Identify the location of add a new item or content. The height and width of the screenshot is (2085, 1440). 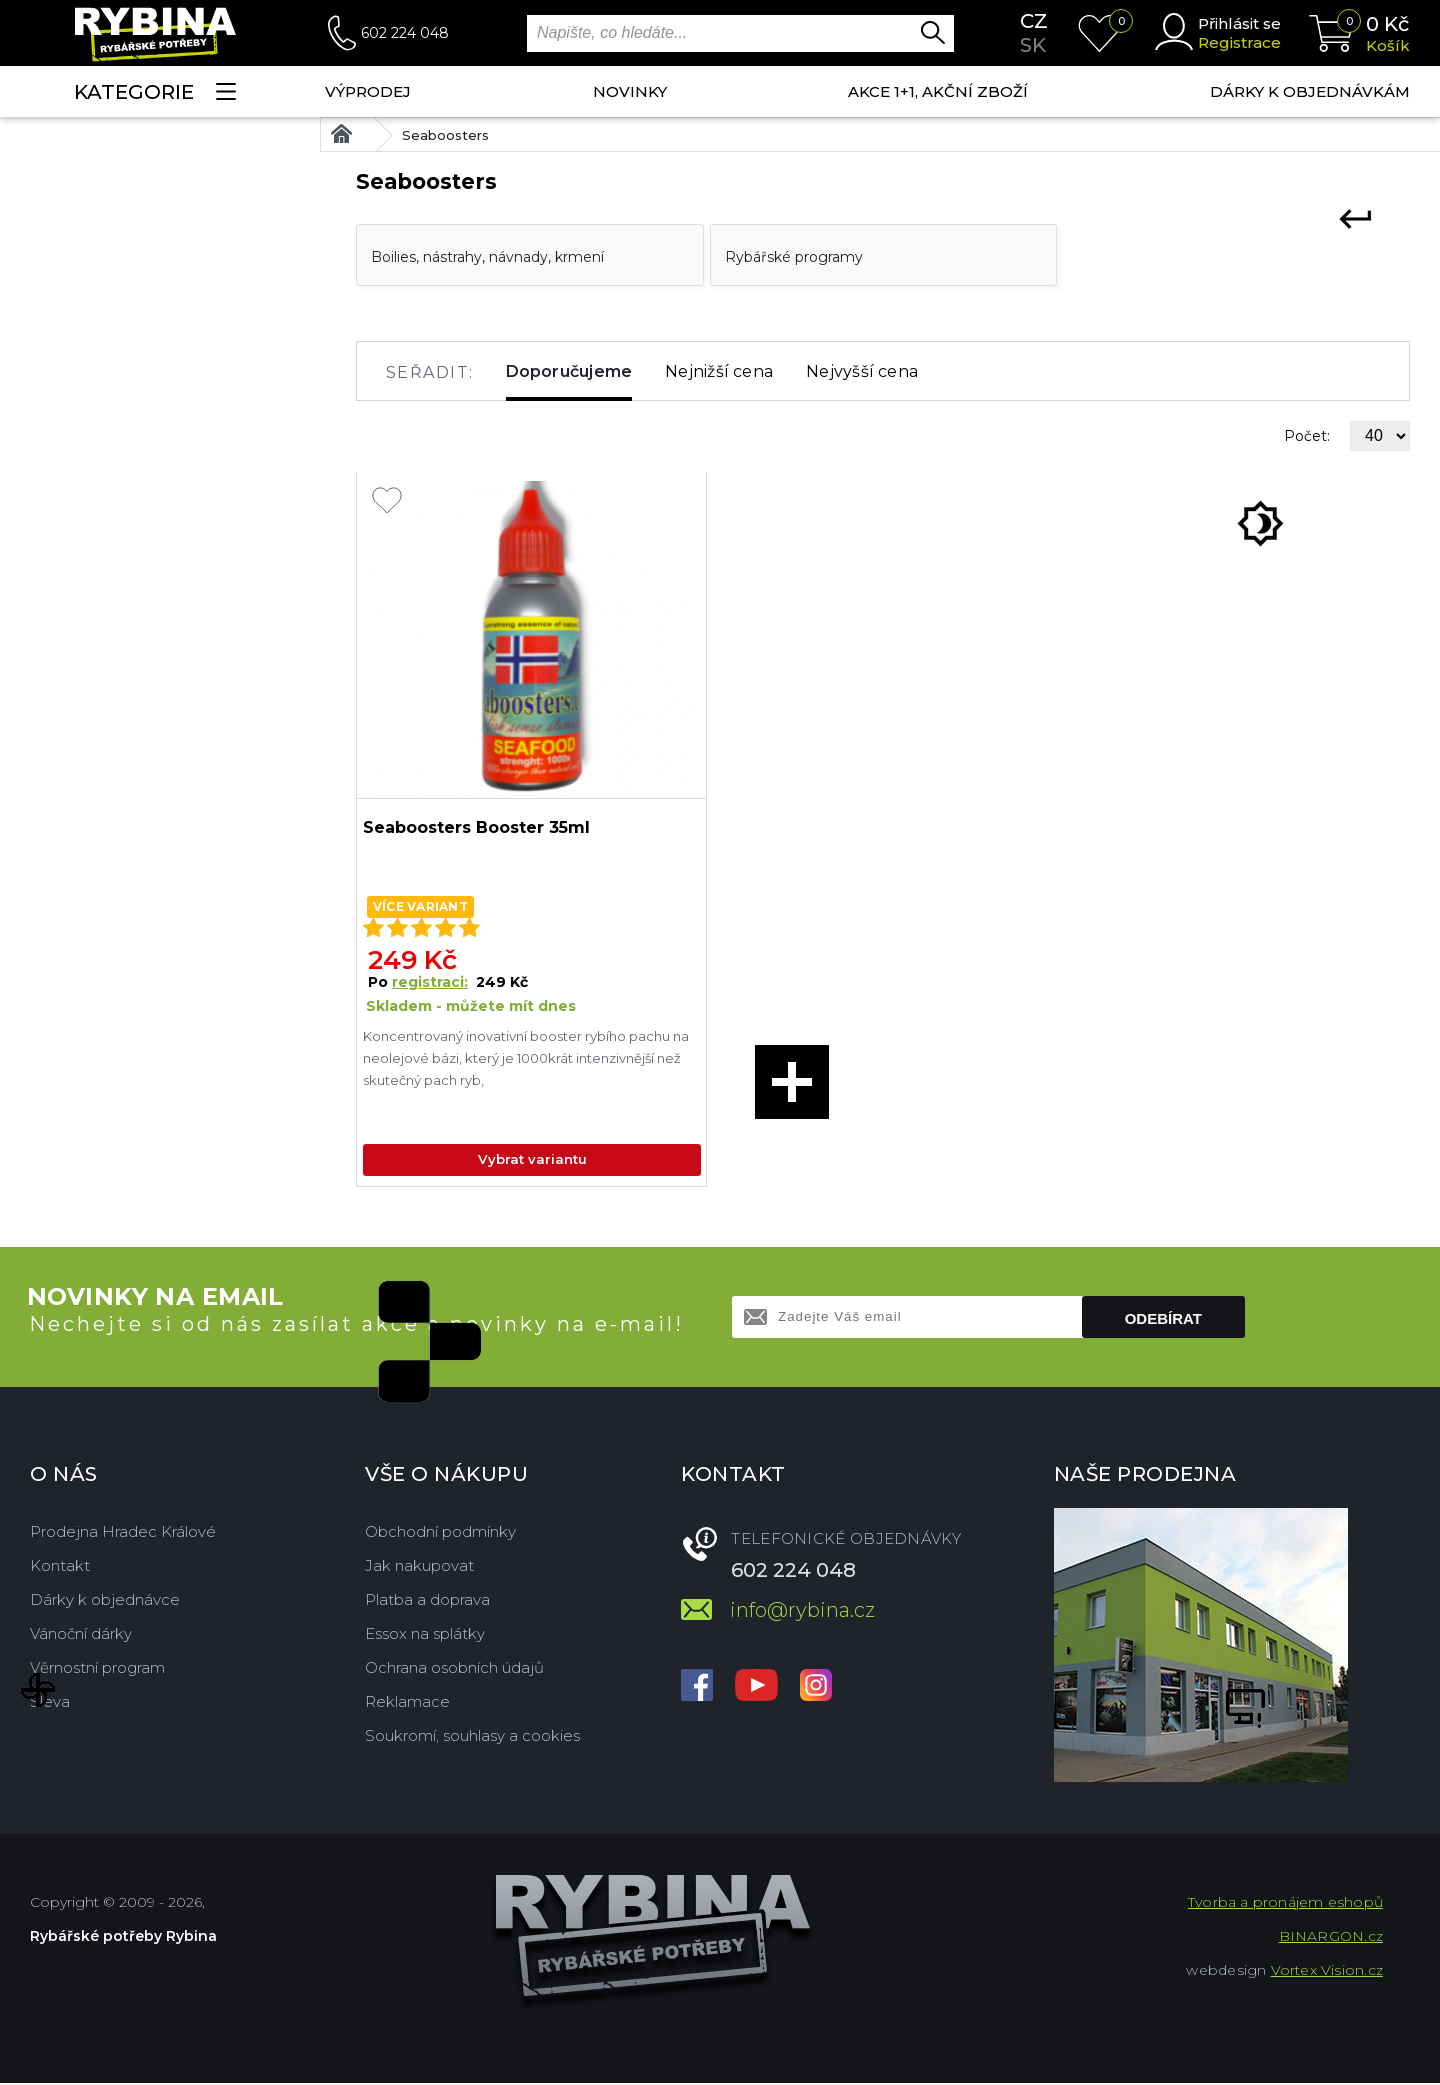
(792, 1082).